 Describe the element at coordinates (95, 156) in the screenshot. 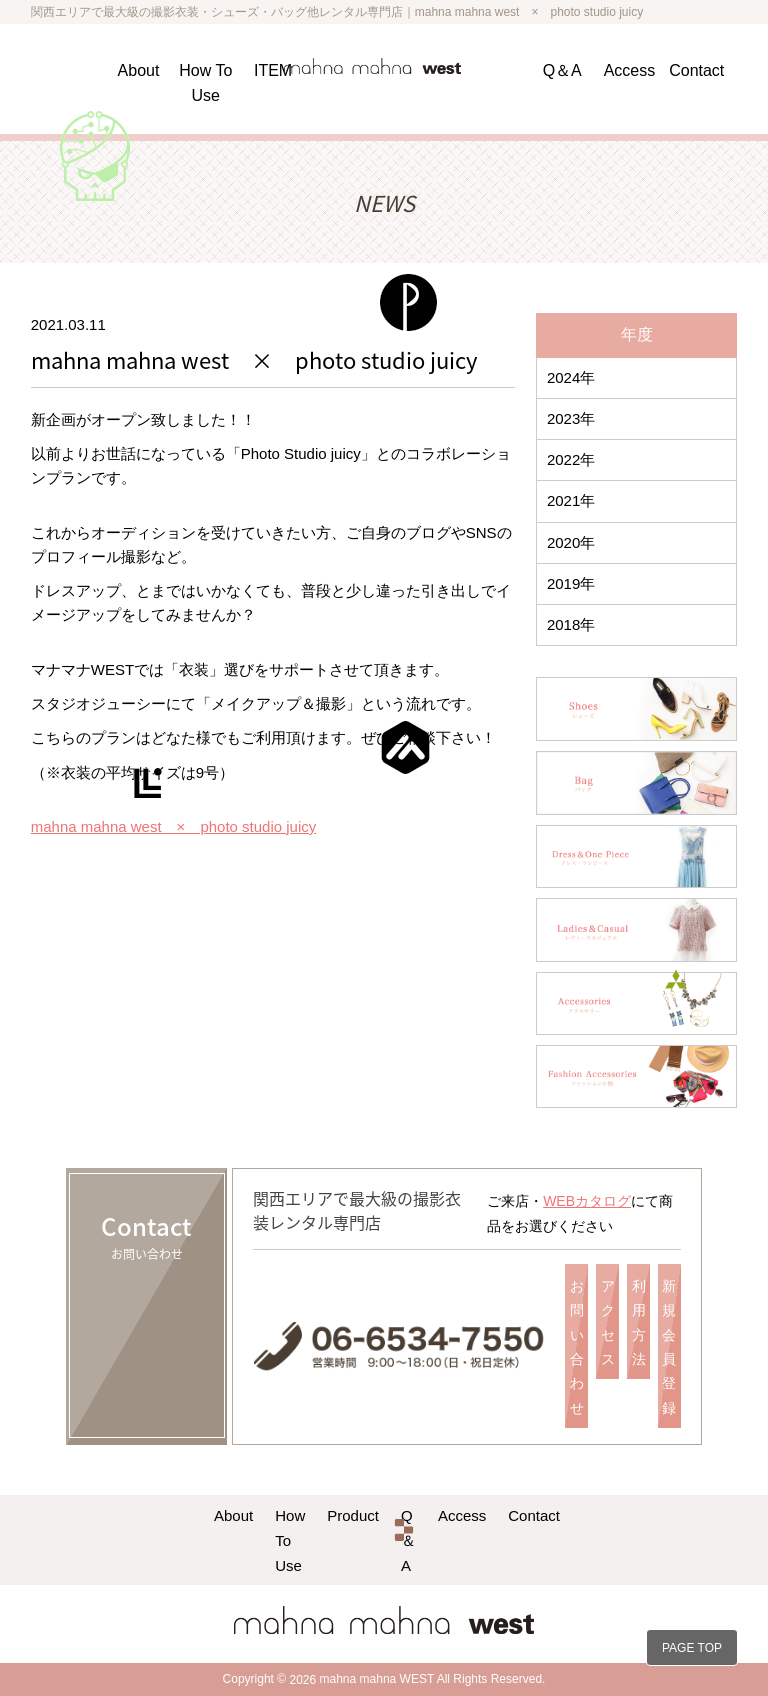

I see `visit the Root Me cybersecurity learning platform` at that location.